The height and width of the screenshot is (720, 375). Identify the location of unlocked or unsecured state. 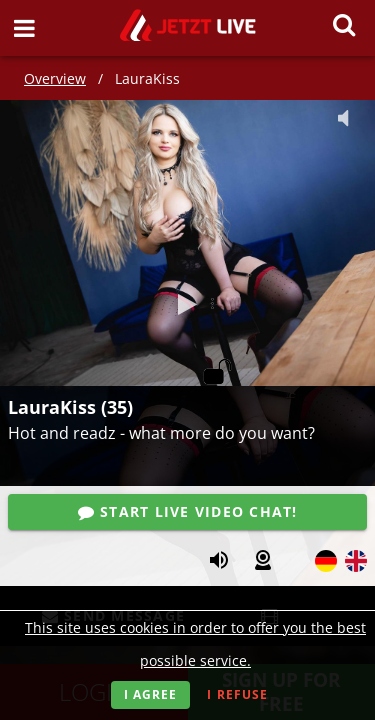
(217, 371).